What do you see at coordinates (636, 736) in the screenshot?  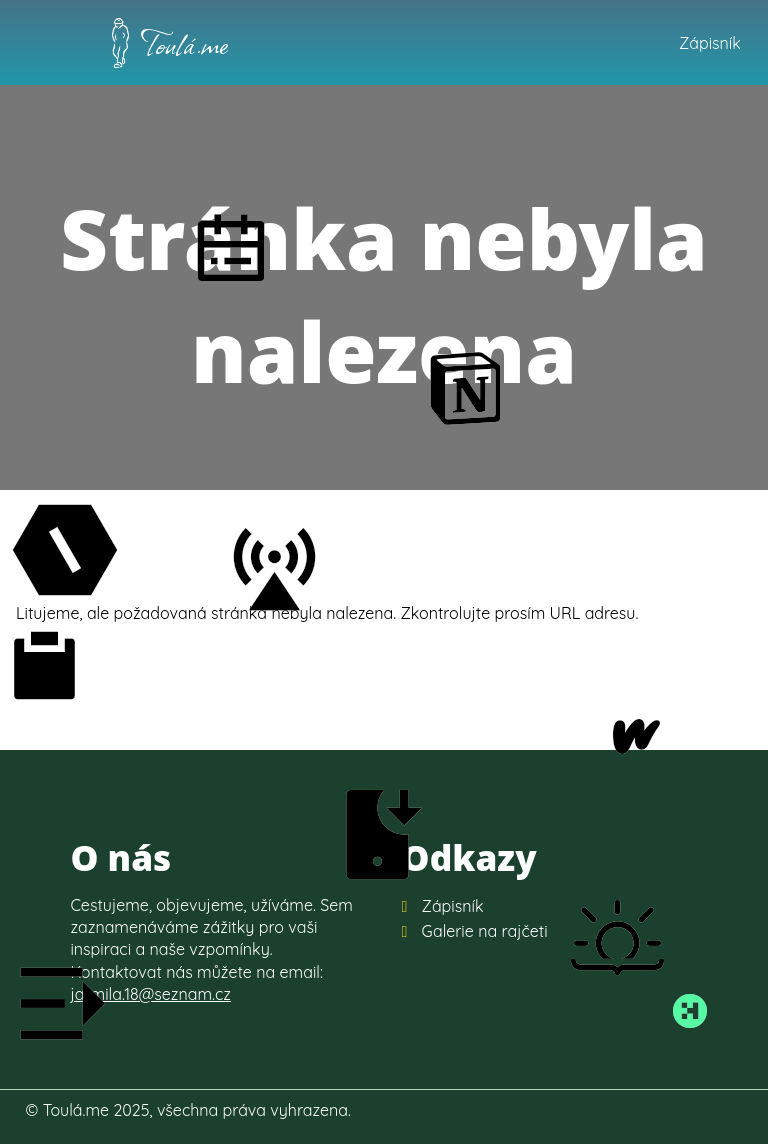 I see `open the wattpad app` at bounding box center [636, 736].